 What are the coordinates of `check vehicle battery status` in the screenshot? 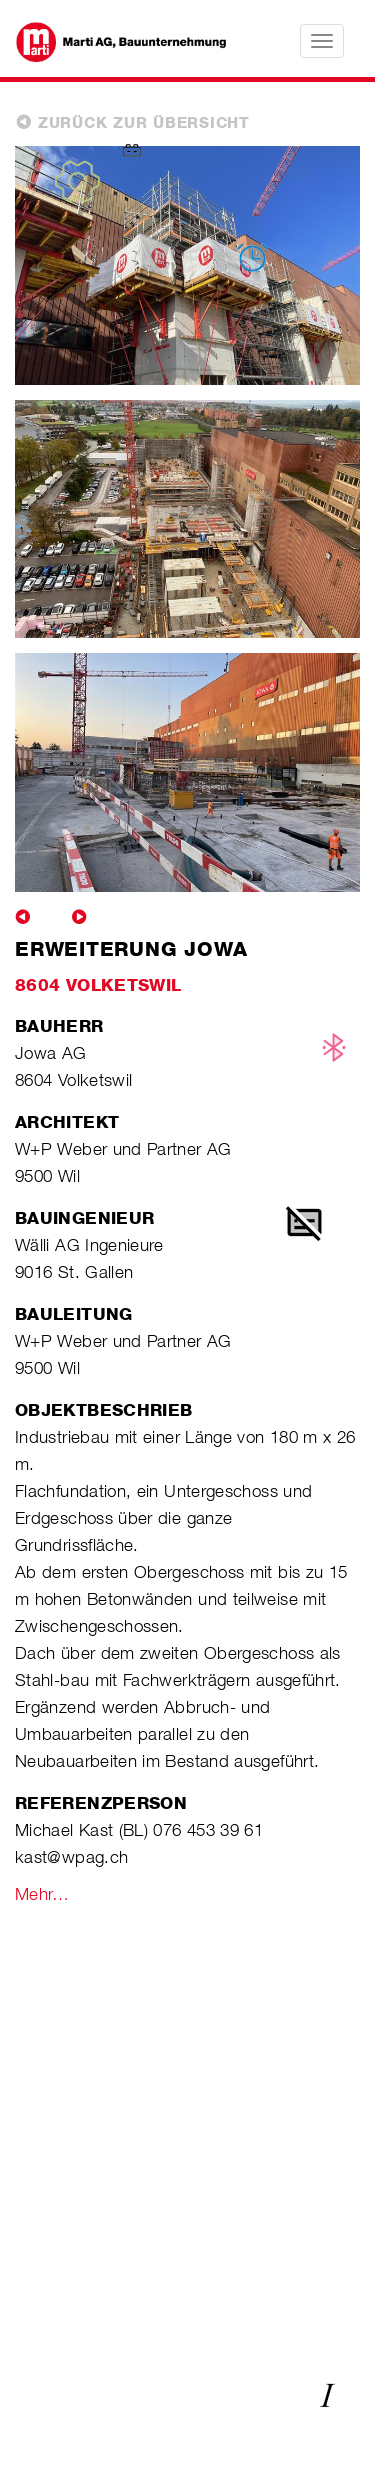 It's located at (132, 151).